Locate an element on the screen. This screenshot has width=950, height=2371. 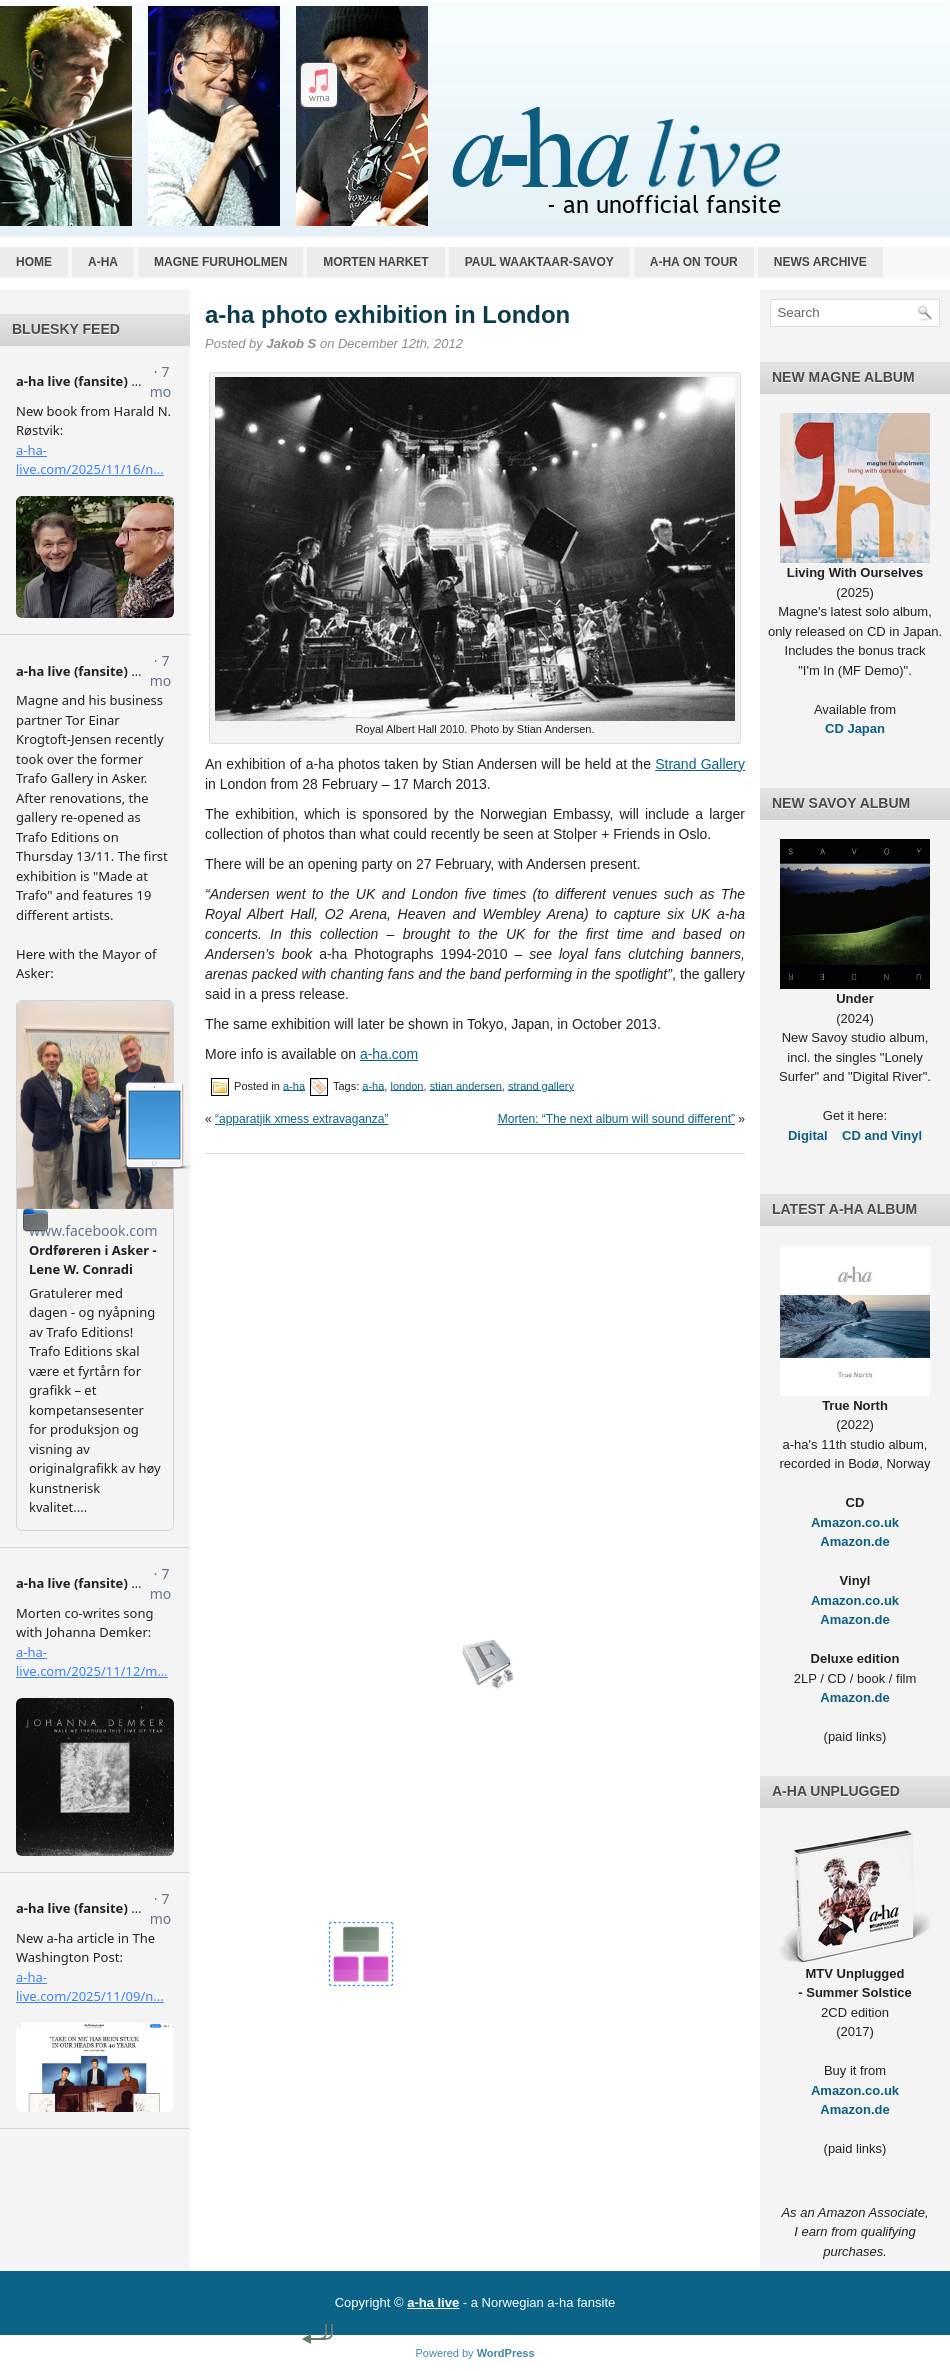
select all items in the current view is located at coordinates (361, 1954).